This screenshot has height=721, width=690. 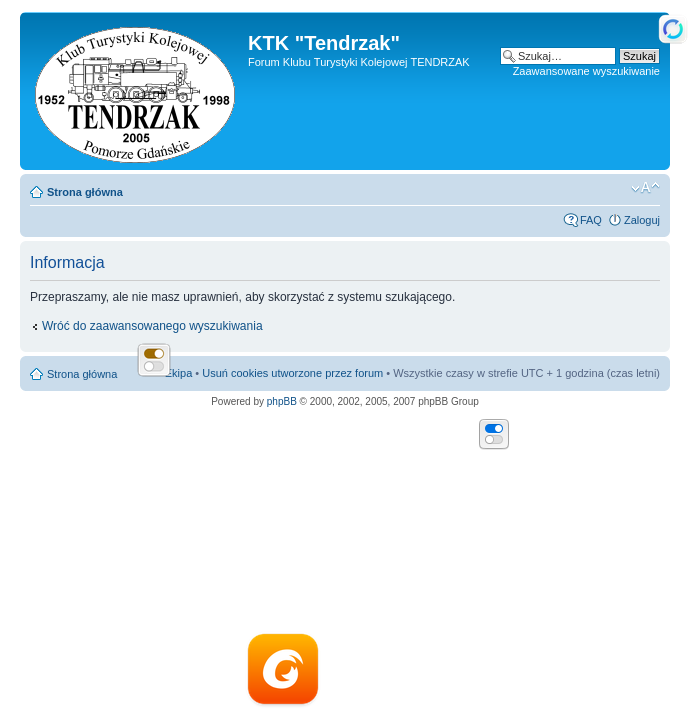 I want to click on refresh or reload the current app, so click(x=673, y=29).